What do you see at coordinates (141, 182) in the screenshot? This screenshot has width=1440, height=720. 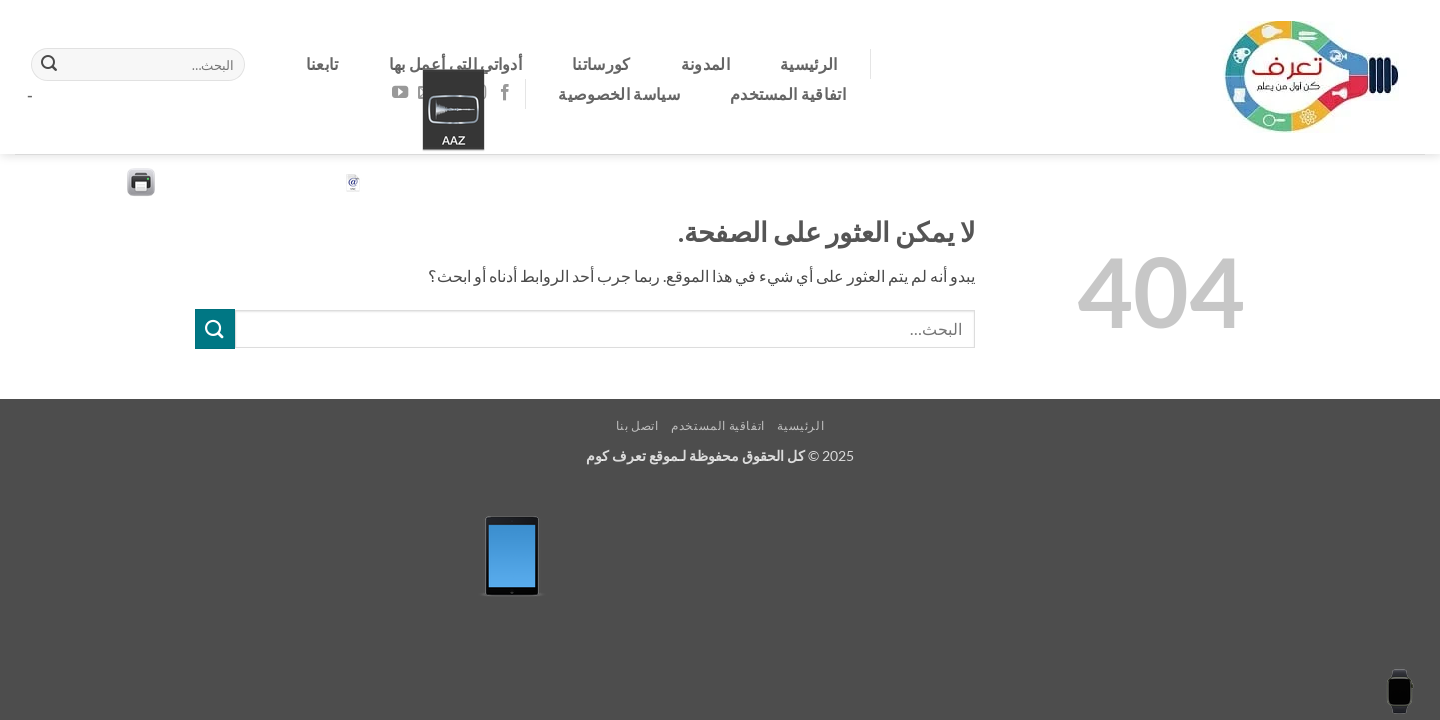 I see `open print center to manage print jobs` at bounding box center [141, 182].